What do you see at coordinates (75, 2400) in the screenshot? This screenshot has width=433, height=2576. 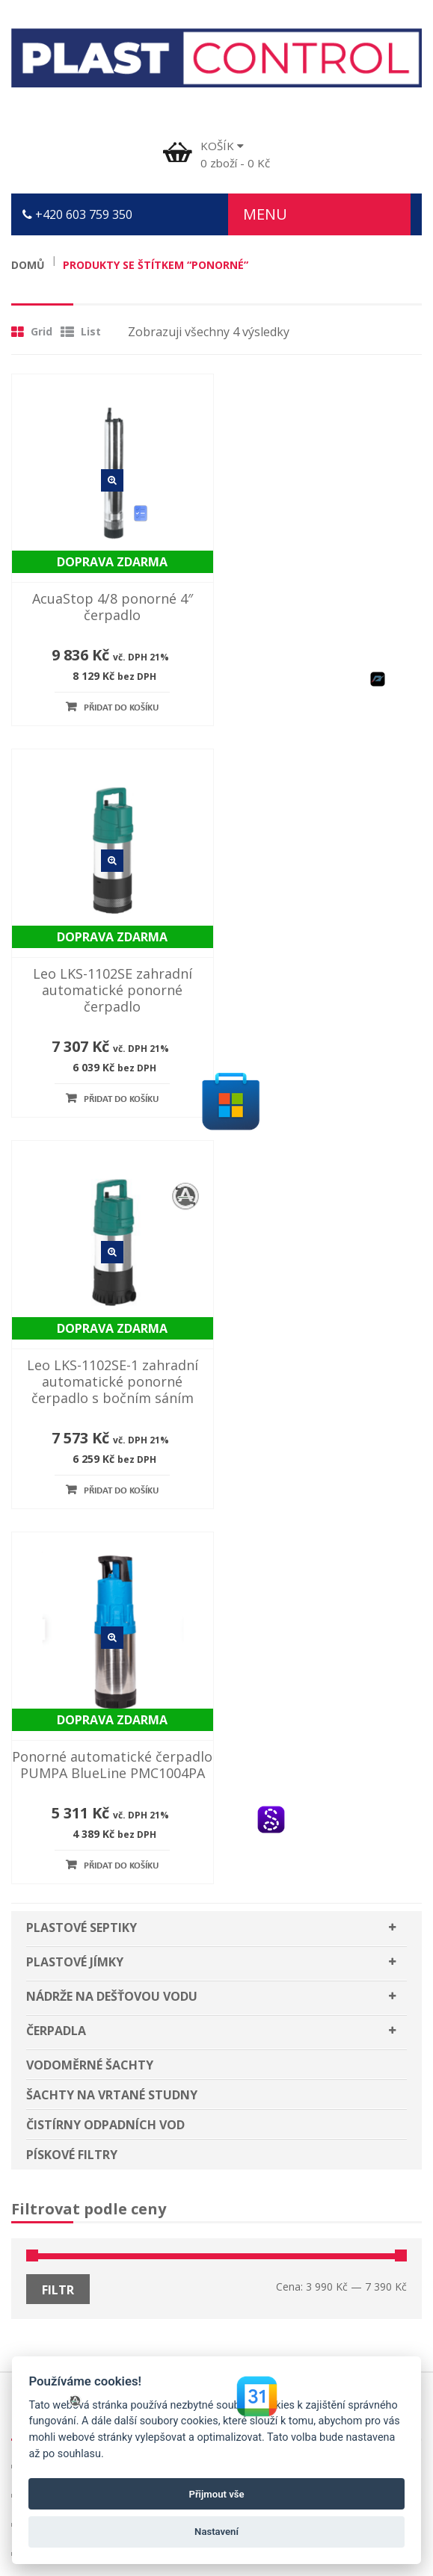 I see `open the software update manager` at bounding box center [75, 2400].